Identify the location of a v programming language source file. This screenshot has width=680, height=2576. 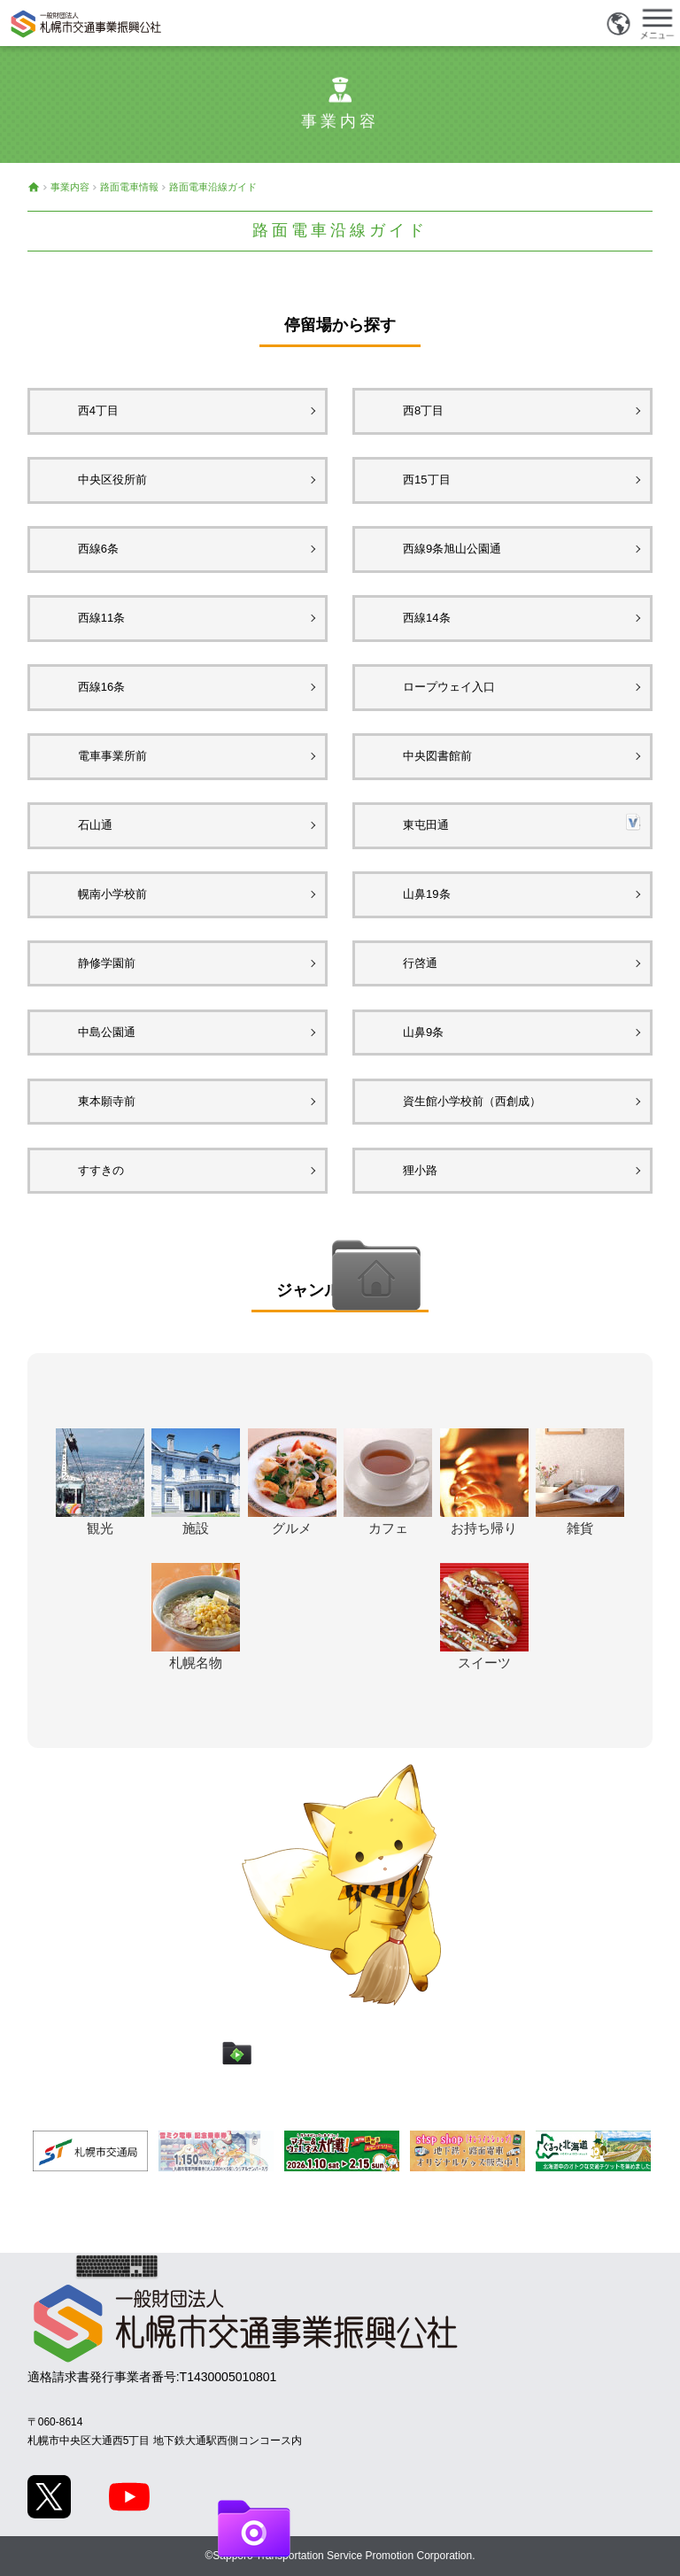
(633, 822).